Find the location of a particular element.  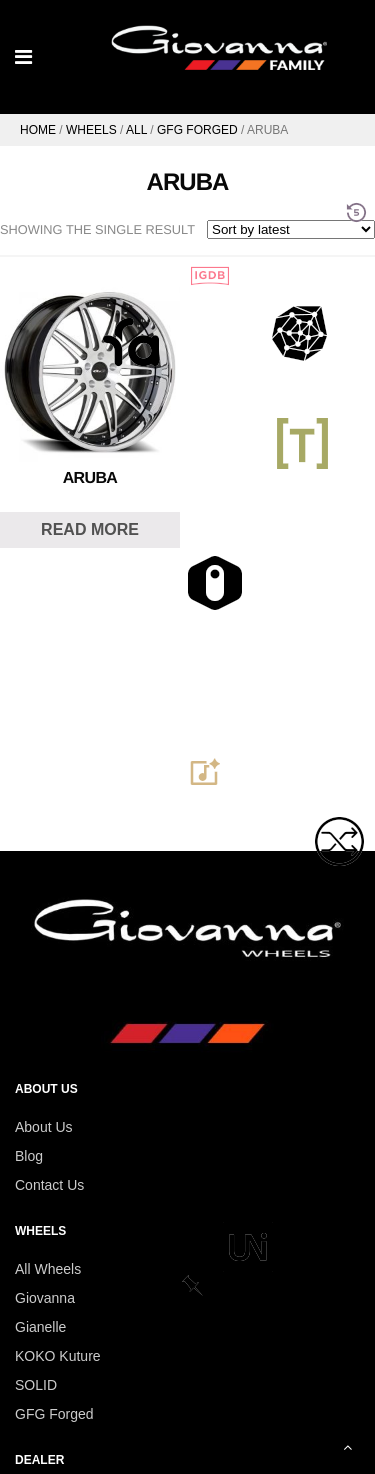

visit IGDB (Internet Game Database) website is located at coordinates (210, 276).